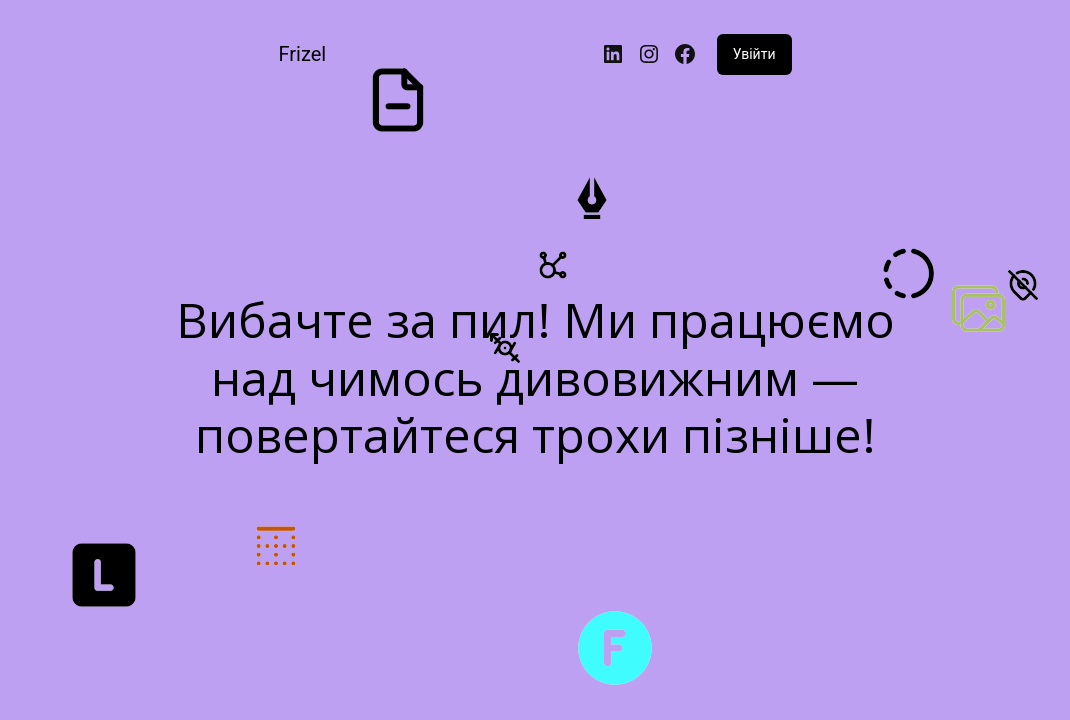  I want to click on apply border to top edge of cell or element, so click(276, 546).